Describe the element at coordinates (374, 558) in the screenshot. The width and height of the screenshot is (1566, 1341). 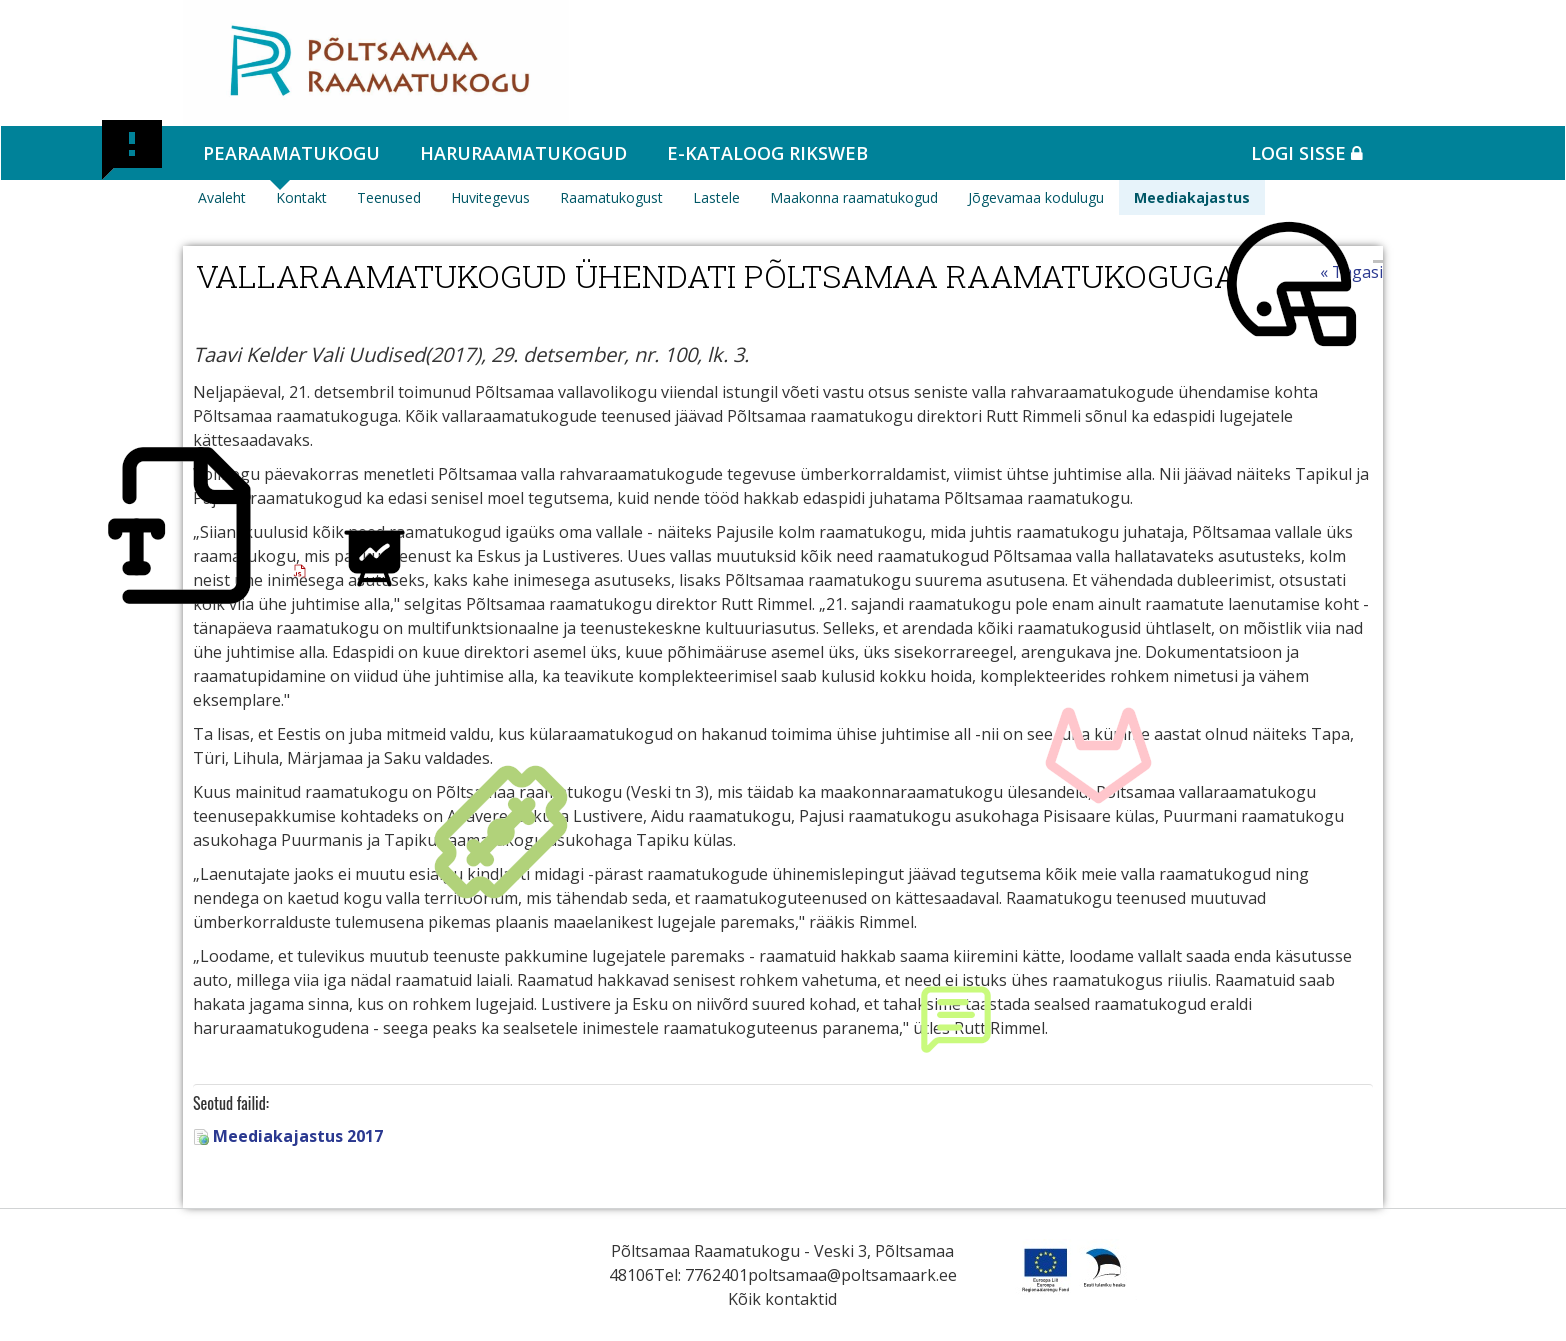
I see `view presentation or slideshow` at that location.